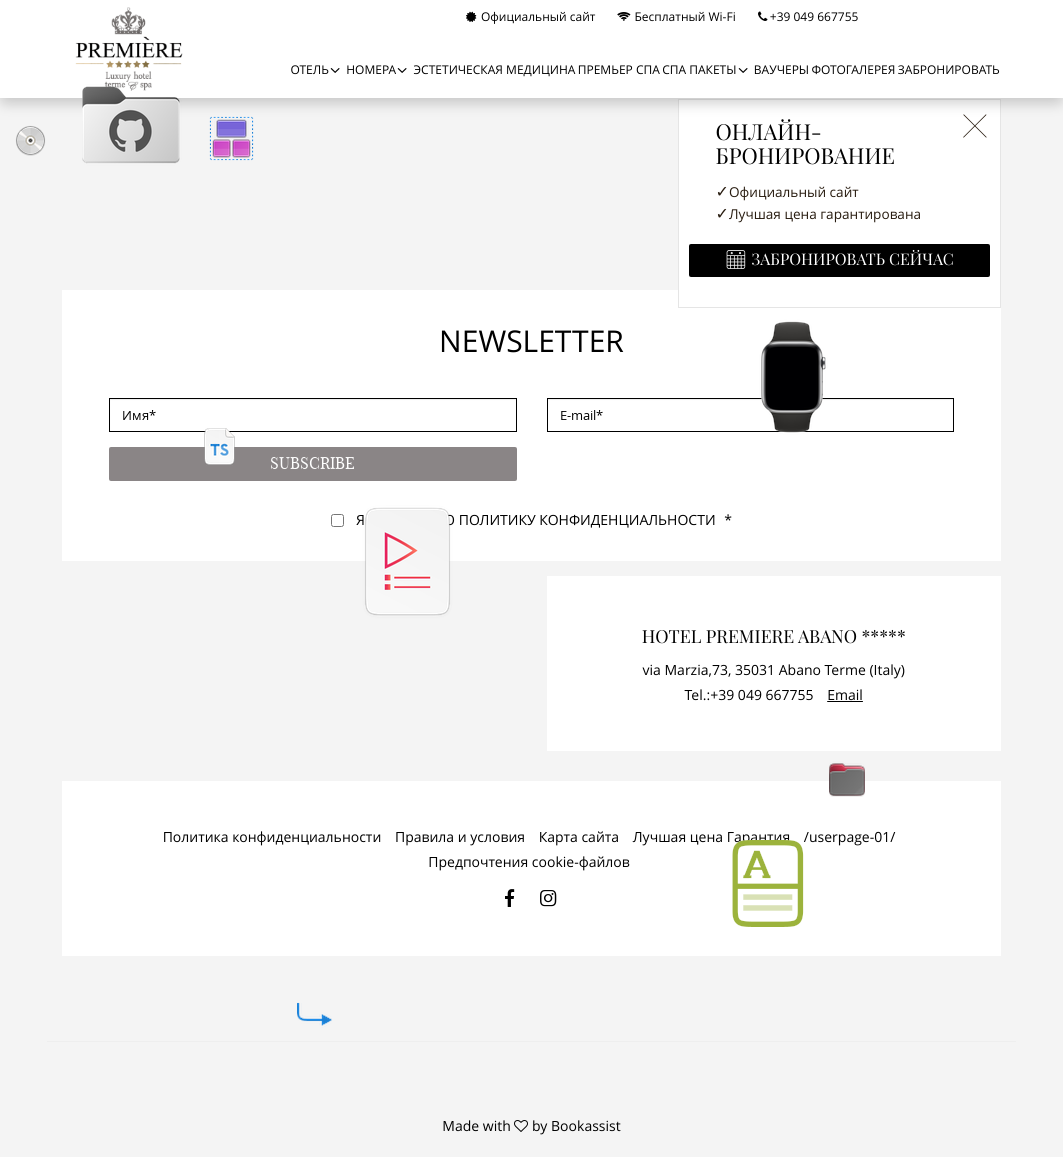 This screenshot has width=1063, height=1157. Describe the element at coordinates (231, 138) in the screenshot. I see `select all items in the current view` at that location.